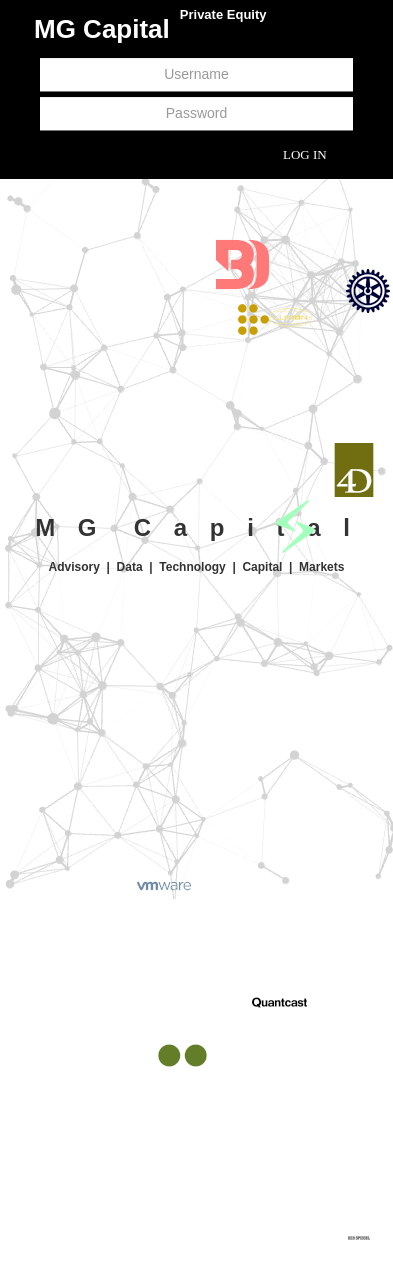 The width and height of the screenshot is (393, 1275). I want to click on VMware application or service, so click(164, 886).